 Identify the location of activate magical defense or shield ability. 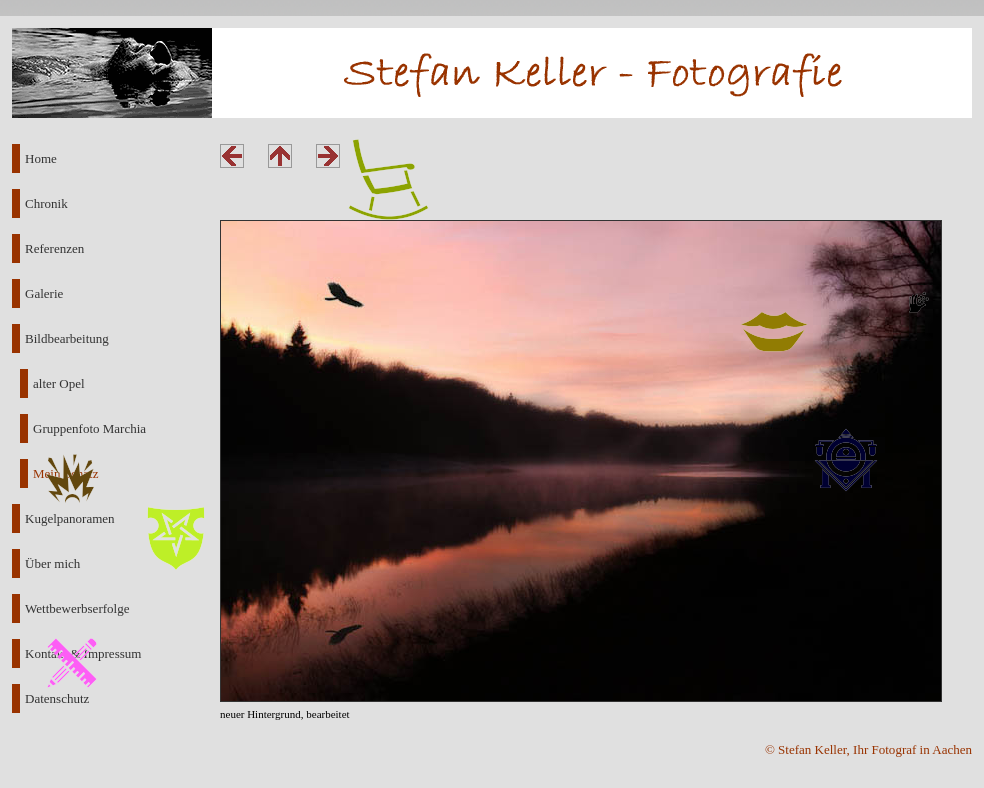
(175, 539).